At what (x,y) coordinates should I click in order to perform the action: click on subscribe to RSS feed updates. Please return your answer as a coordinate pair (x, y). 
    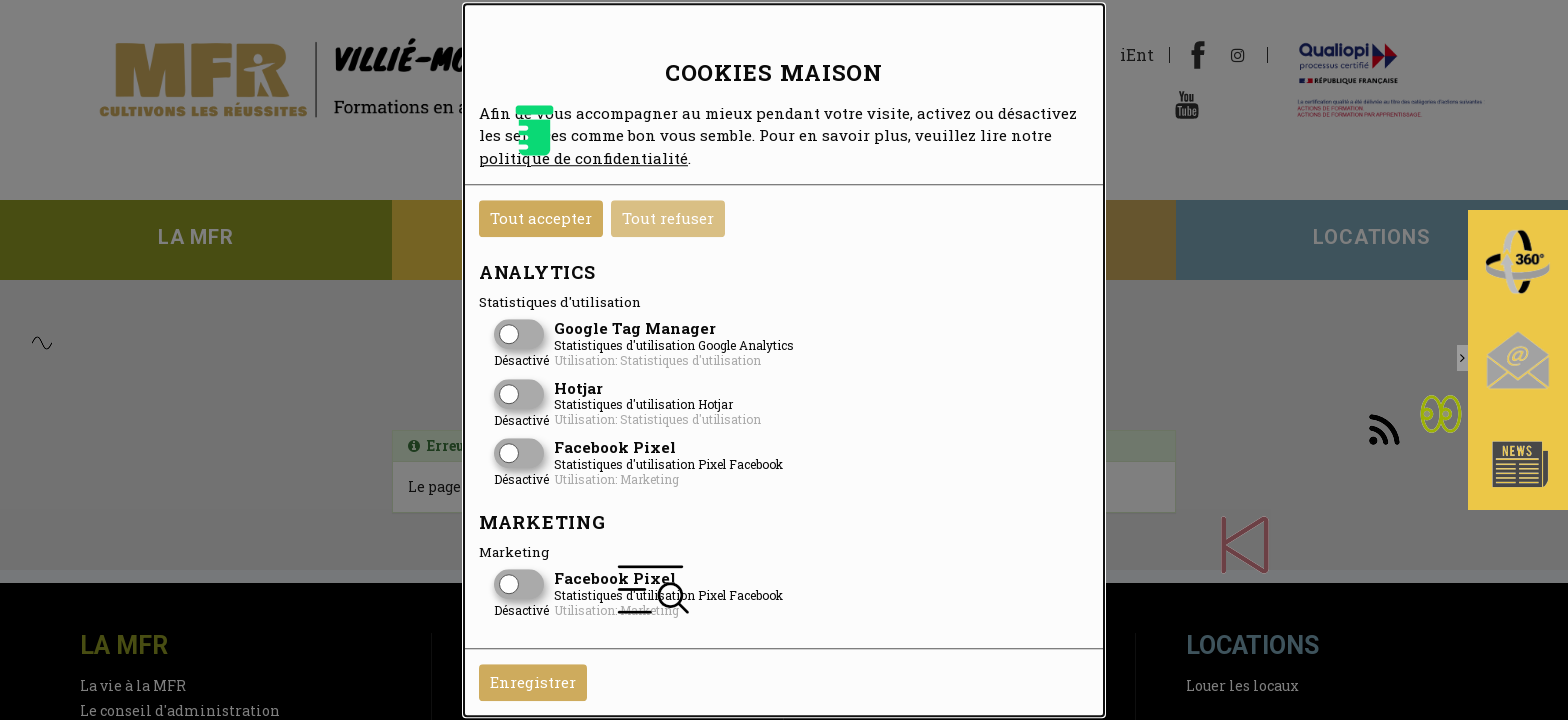
    Looking at the image, I should click on (1385, 429).